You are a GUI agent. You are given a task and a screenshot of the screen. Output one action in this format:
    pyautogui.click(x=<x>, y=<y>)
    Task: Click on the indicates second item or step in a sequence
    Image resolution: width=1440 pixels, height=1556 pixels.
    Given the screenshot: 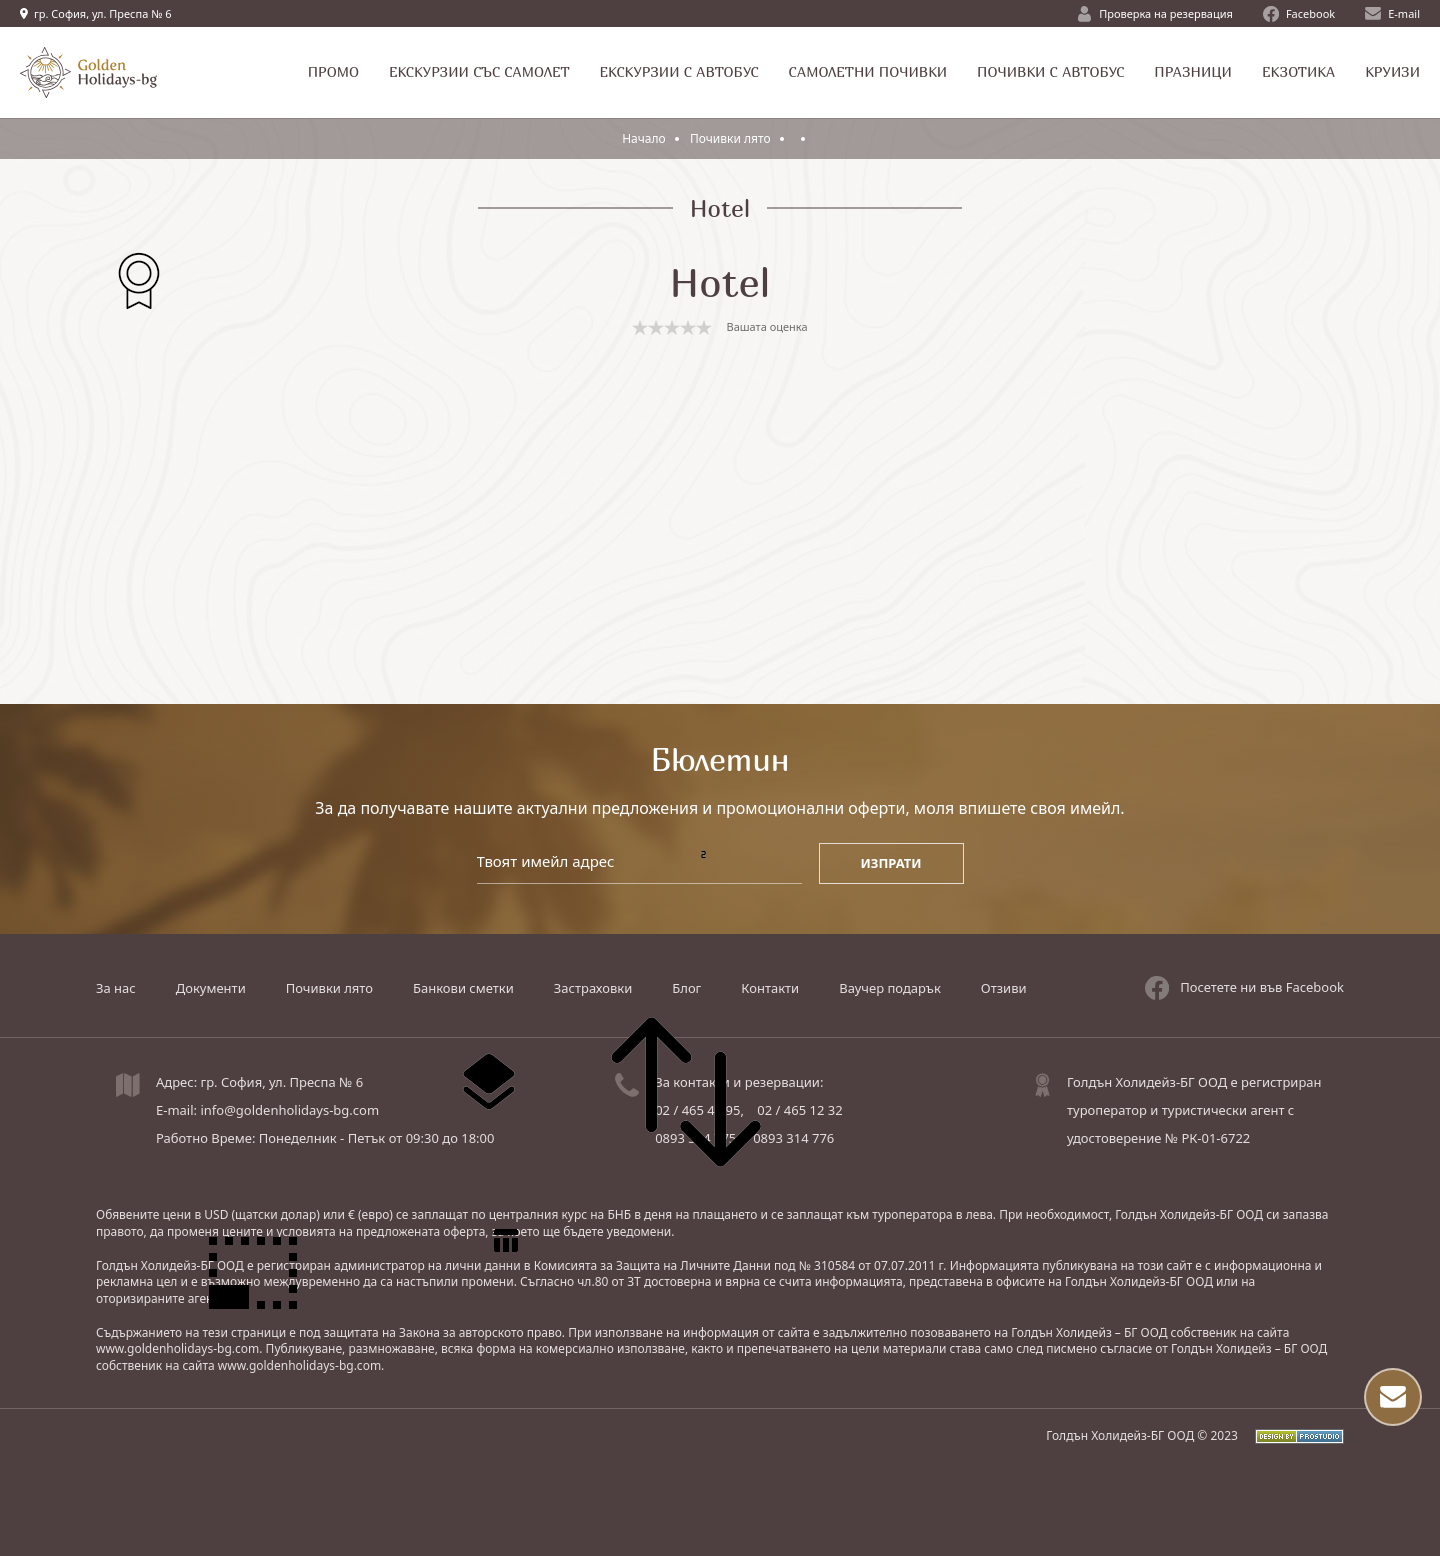 What is the action you would take?
    pyautogui.click(x=703, y=854)
    